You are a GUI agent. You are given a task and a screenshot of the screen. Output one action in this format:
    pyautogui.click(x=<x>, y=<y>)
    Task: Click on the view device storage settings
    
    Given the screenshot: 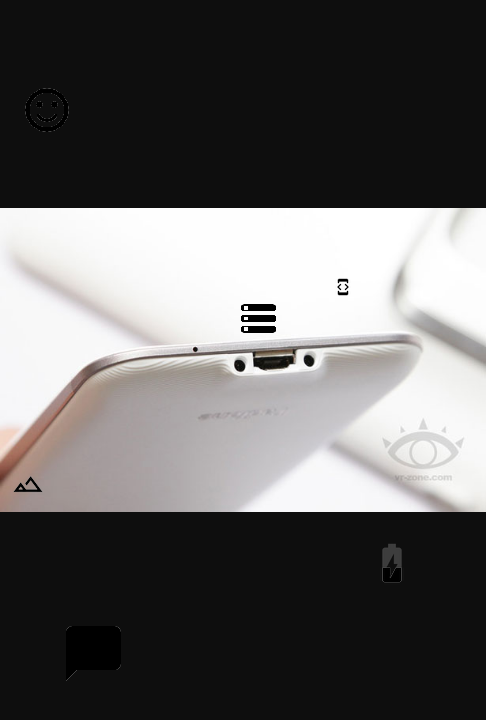 What is the action you would take?
    pyautogui.click(x=258, y=318)
    